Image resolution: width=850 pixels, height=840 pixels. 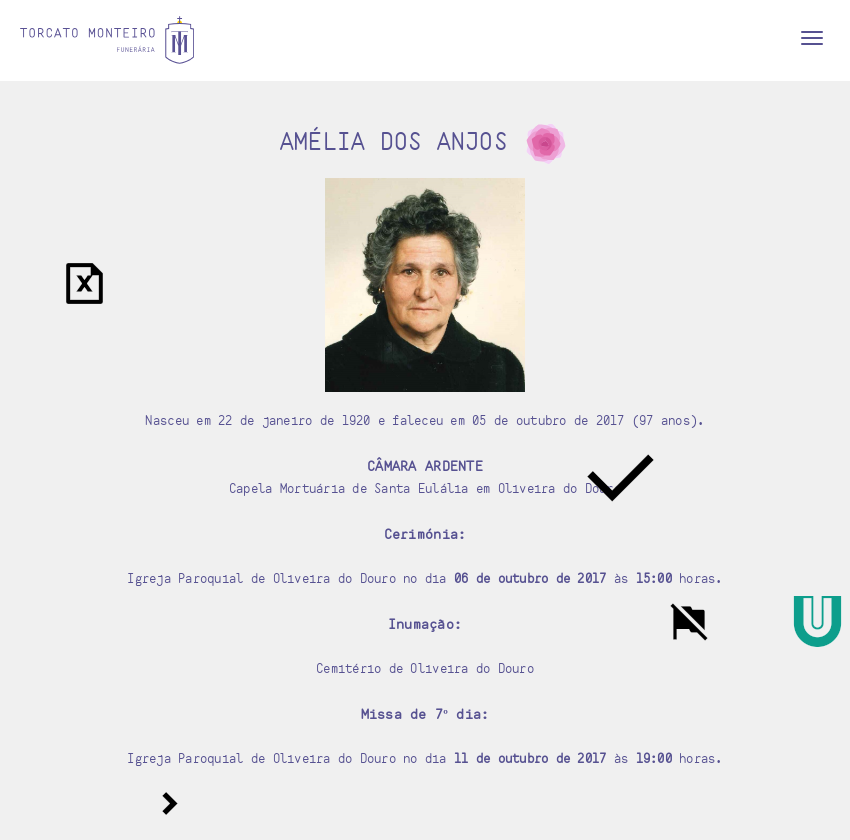 I want to click on remove flag or marker, so click(x=689, y=622).